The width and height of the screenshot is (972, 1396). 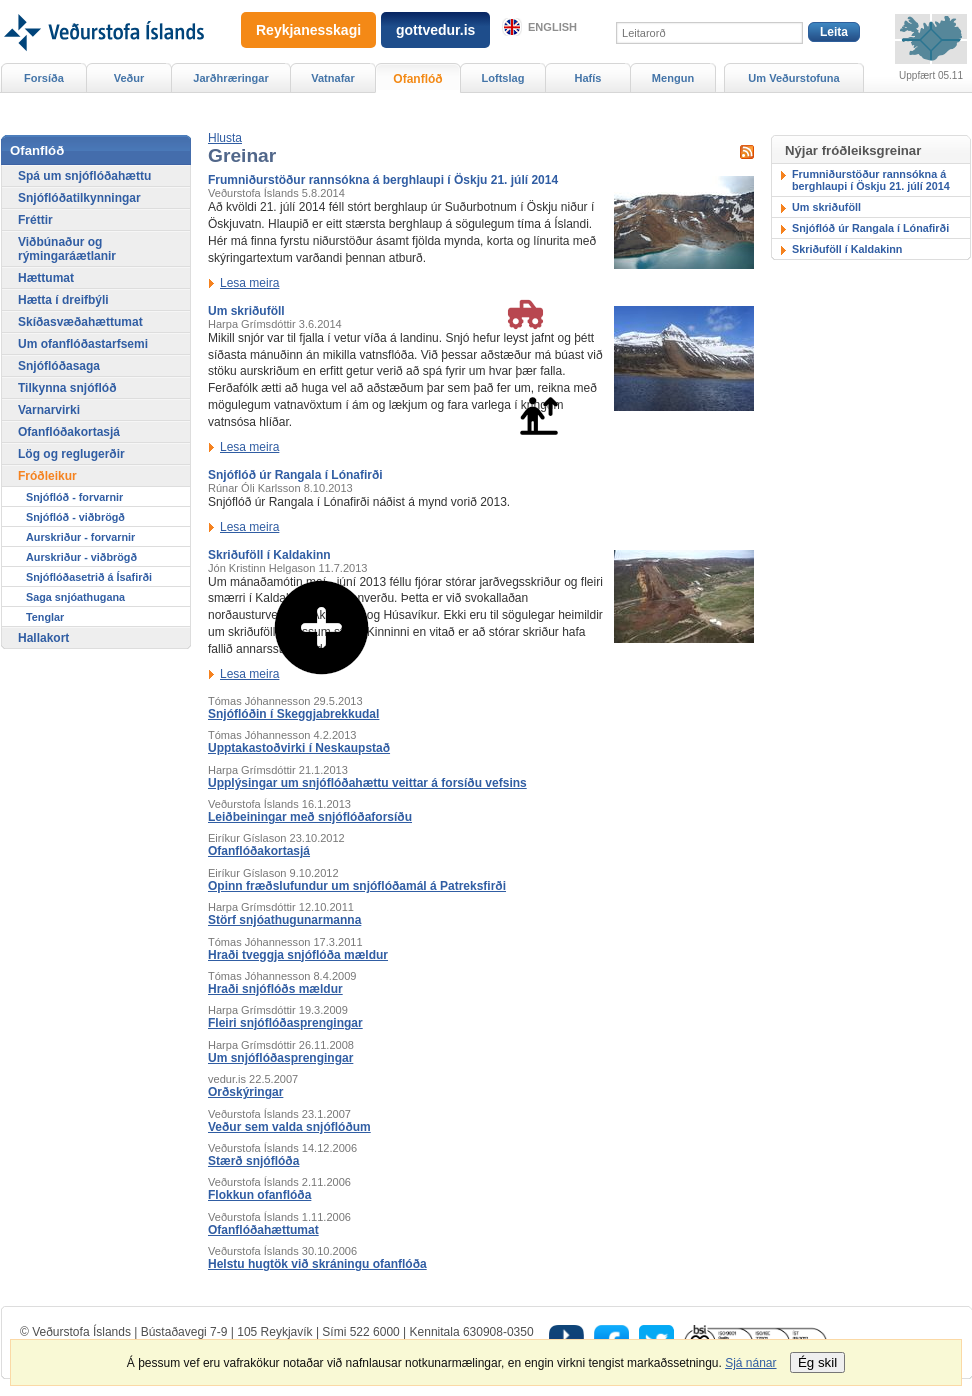 What do you see at coordinates (539, 416) in the screenshot?
I see `upload user profile or data` at bounding box center [539, 416].